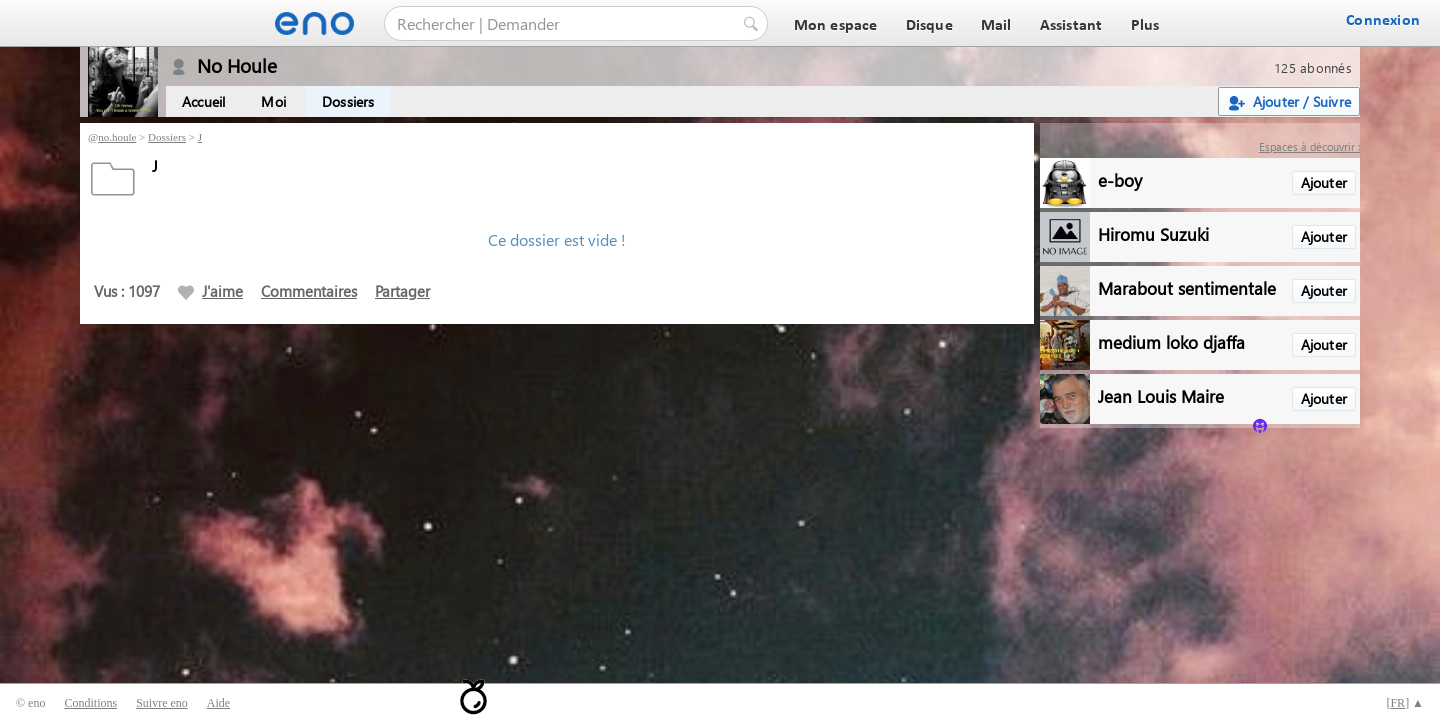 Image resolution: width=1440 pixels, height=720 pixels. Describe the element at coordinates (473, 697) in the screenshot. I see `select orange flavor or citrus option` at that location.